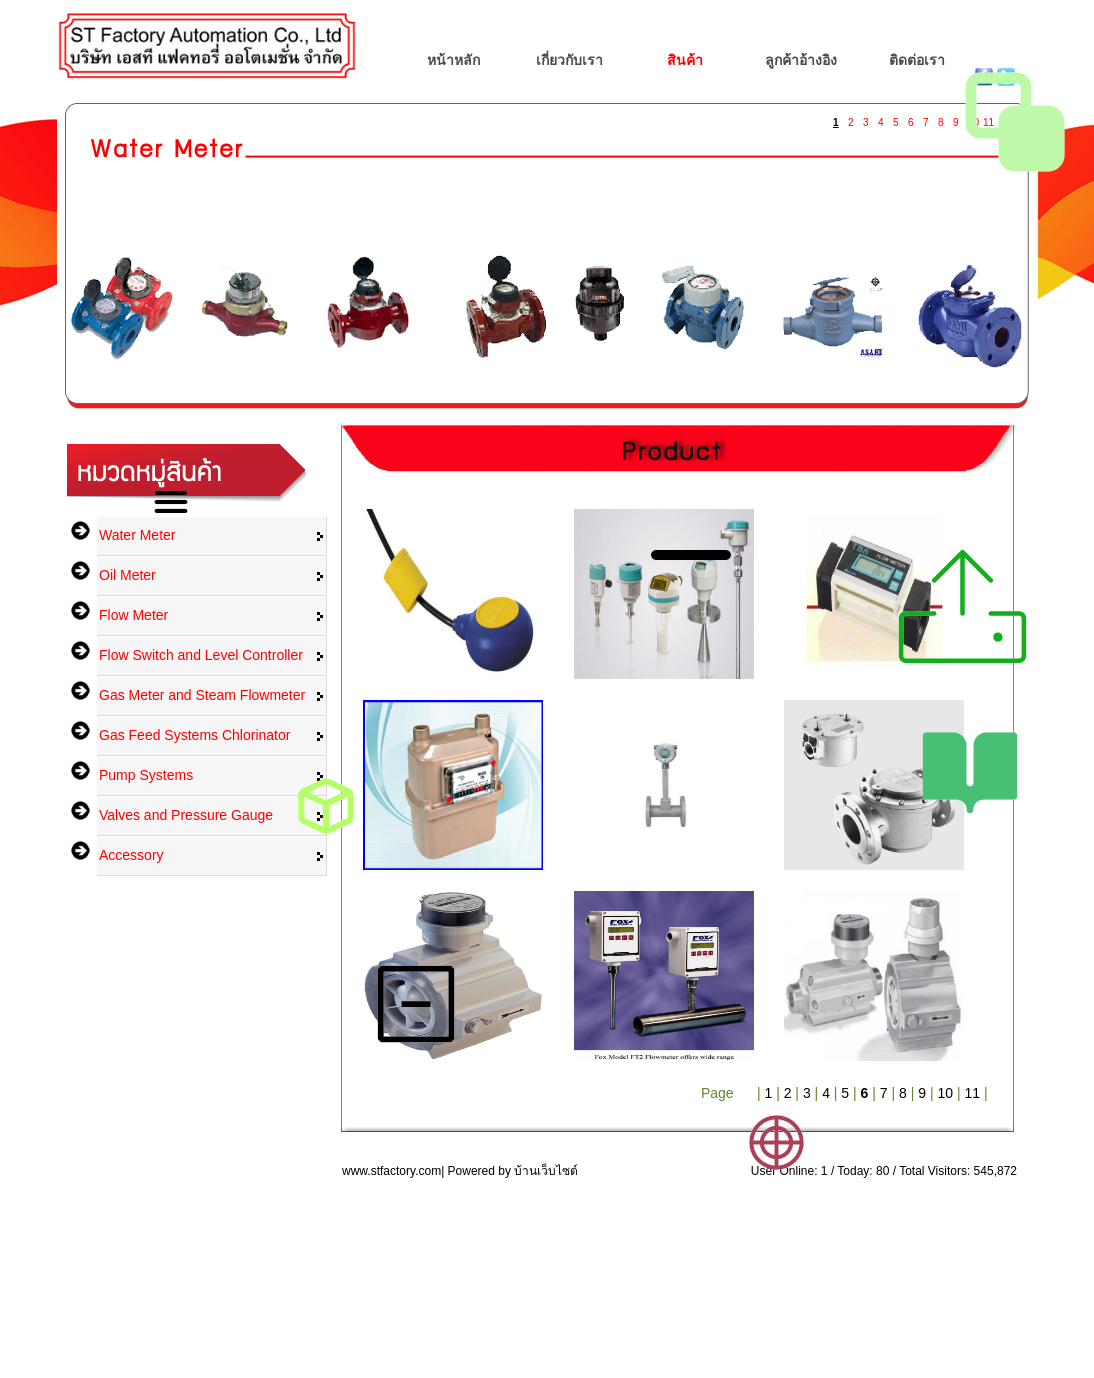  I want to click on open reading mode or e-reader, so click(970, 766).